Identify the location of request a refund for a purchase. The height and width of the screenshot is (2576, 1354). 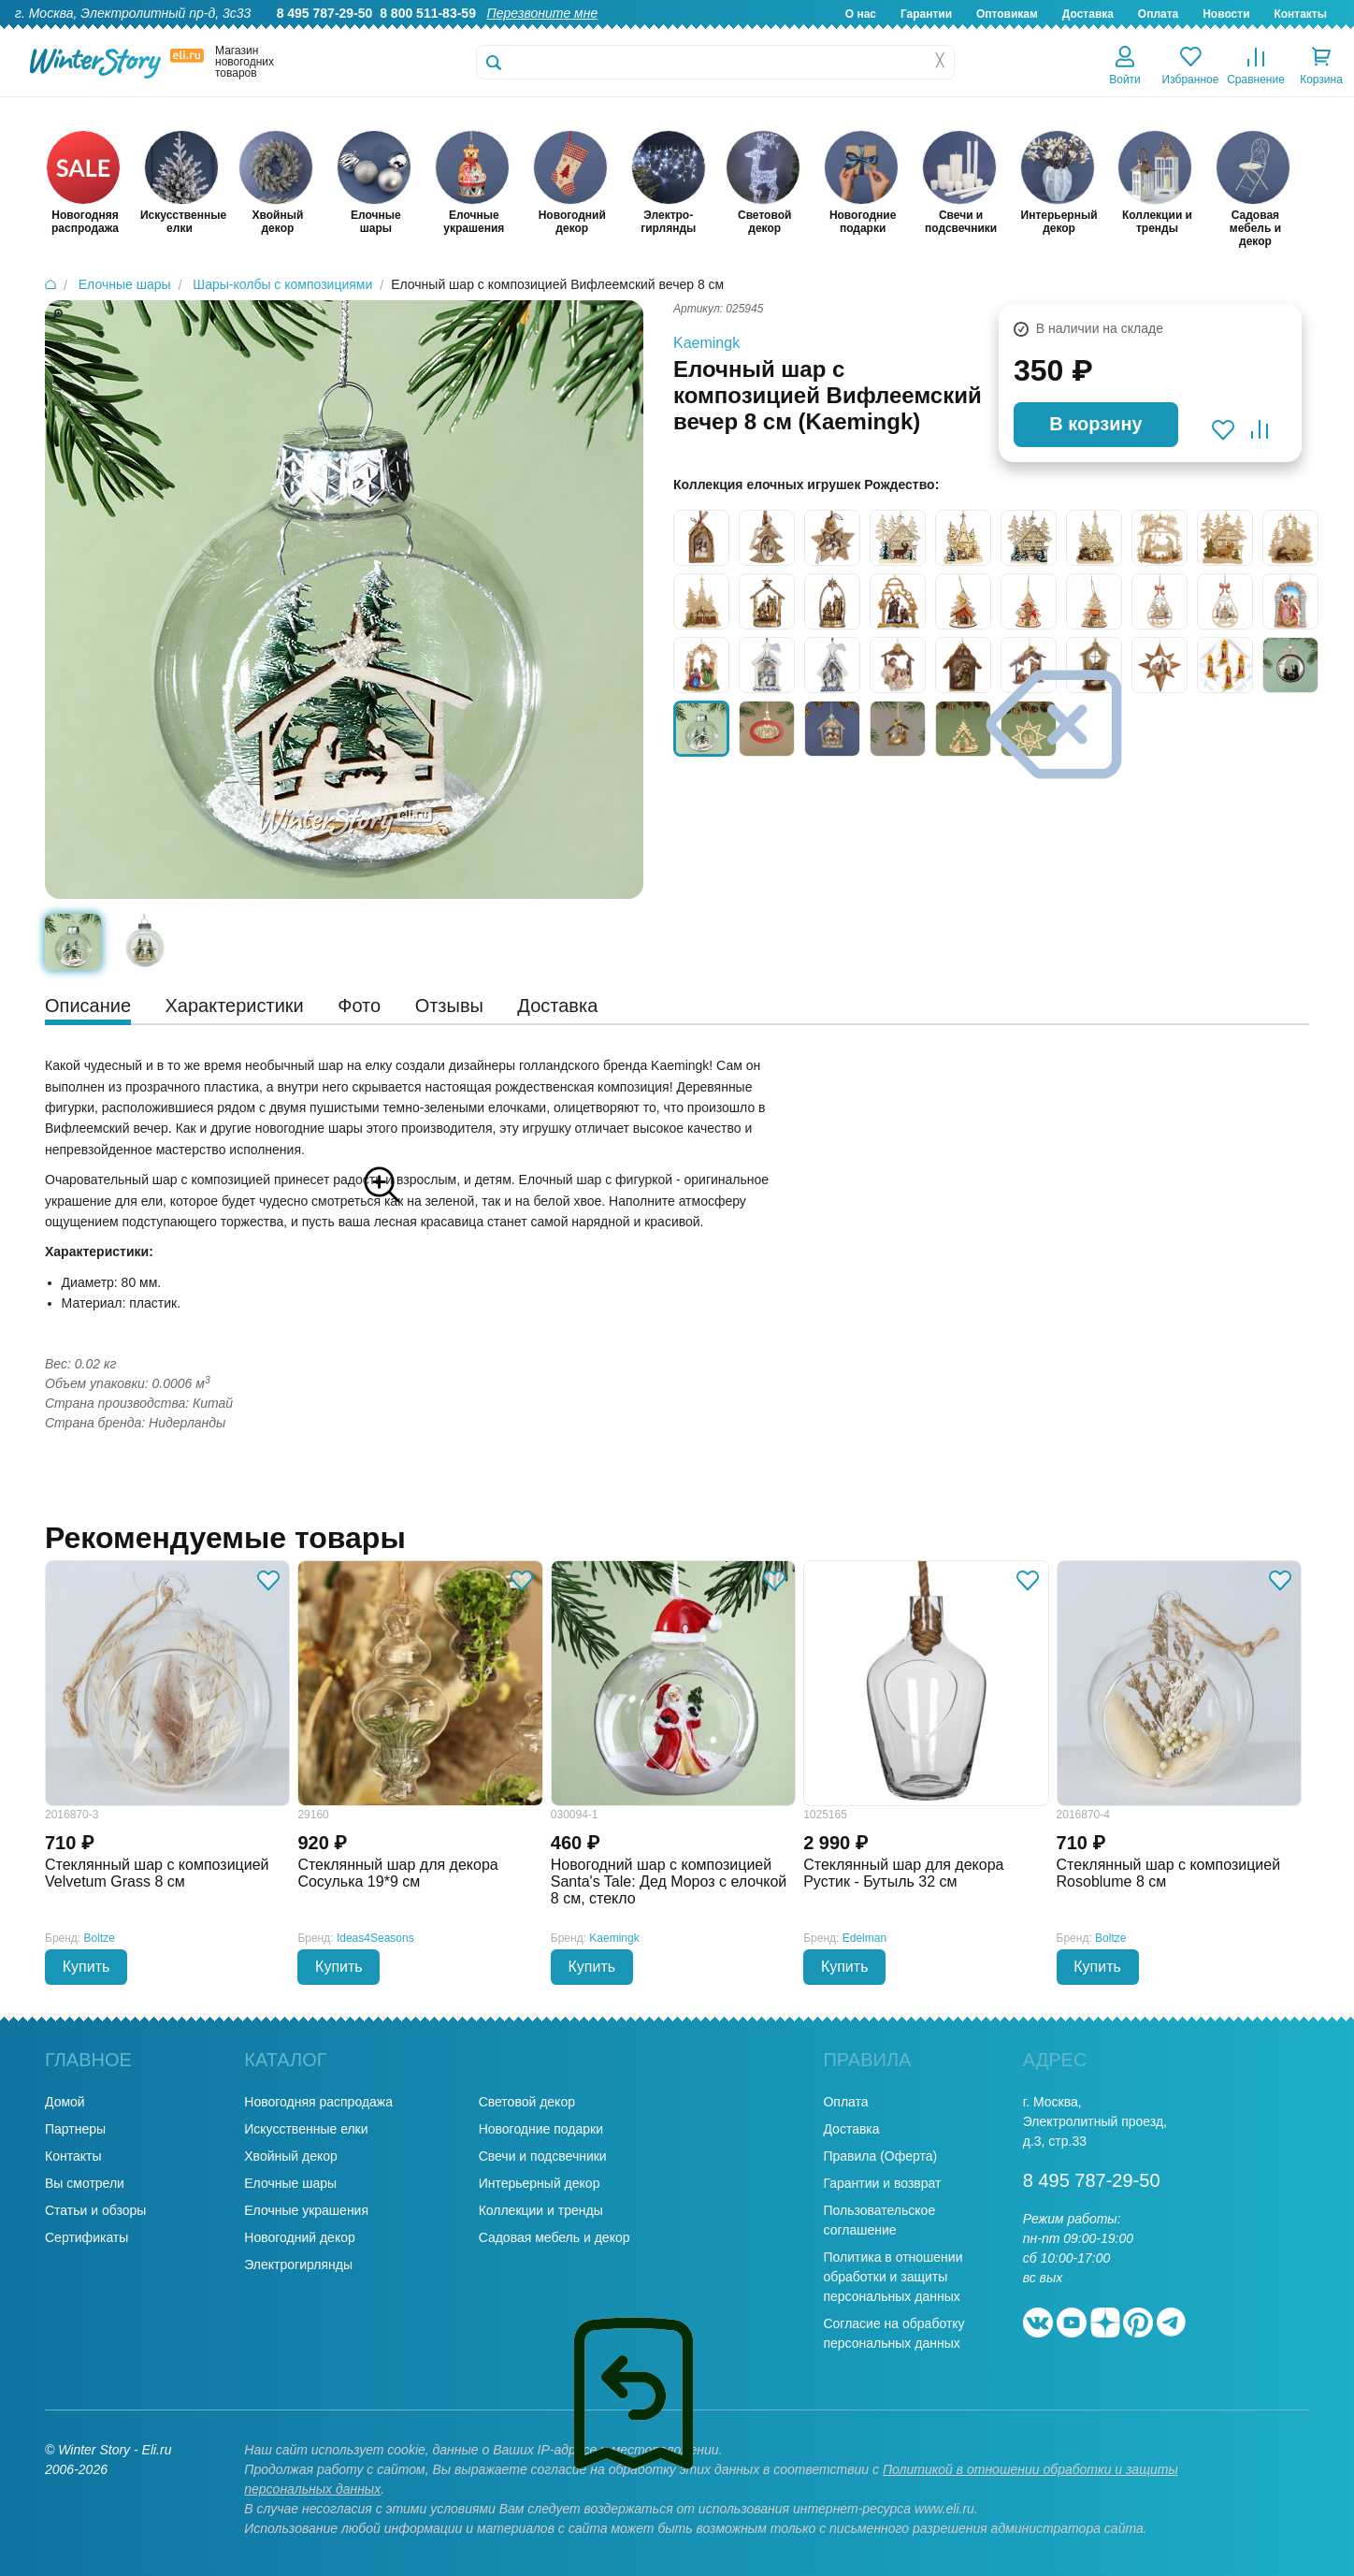
(633, 2393).